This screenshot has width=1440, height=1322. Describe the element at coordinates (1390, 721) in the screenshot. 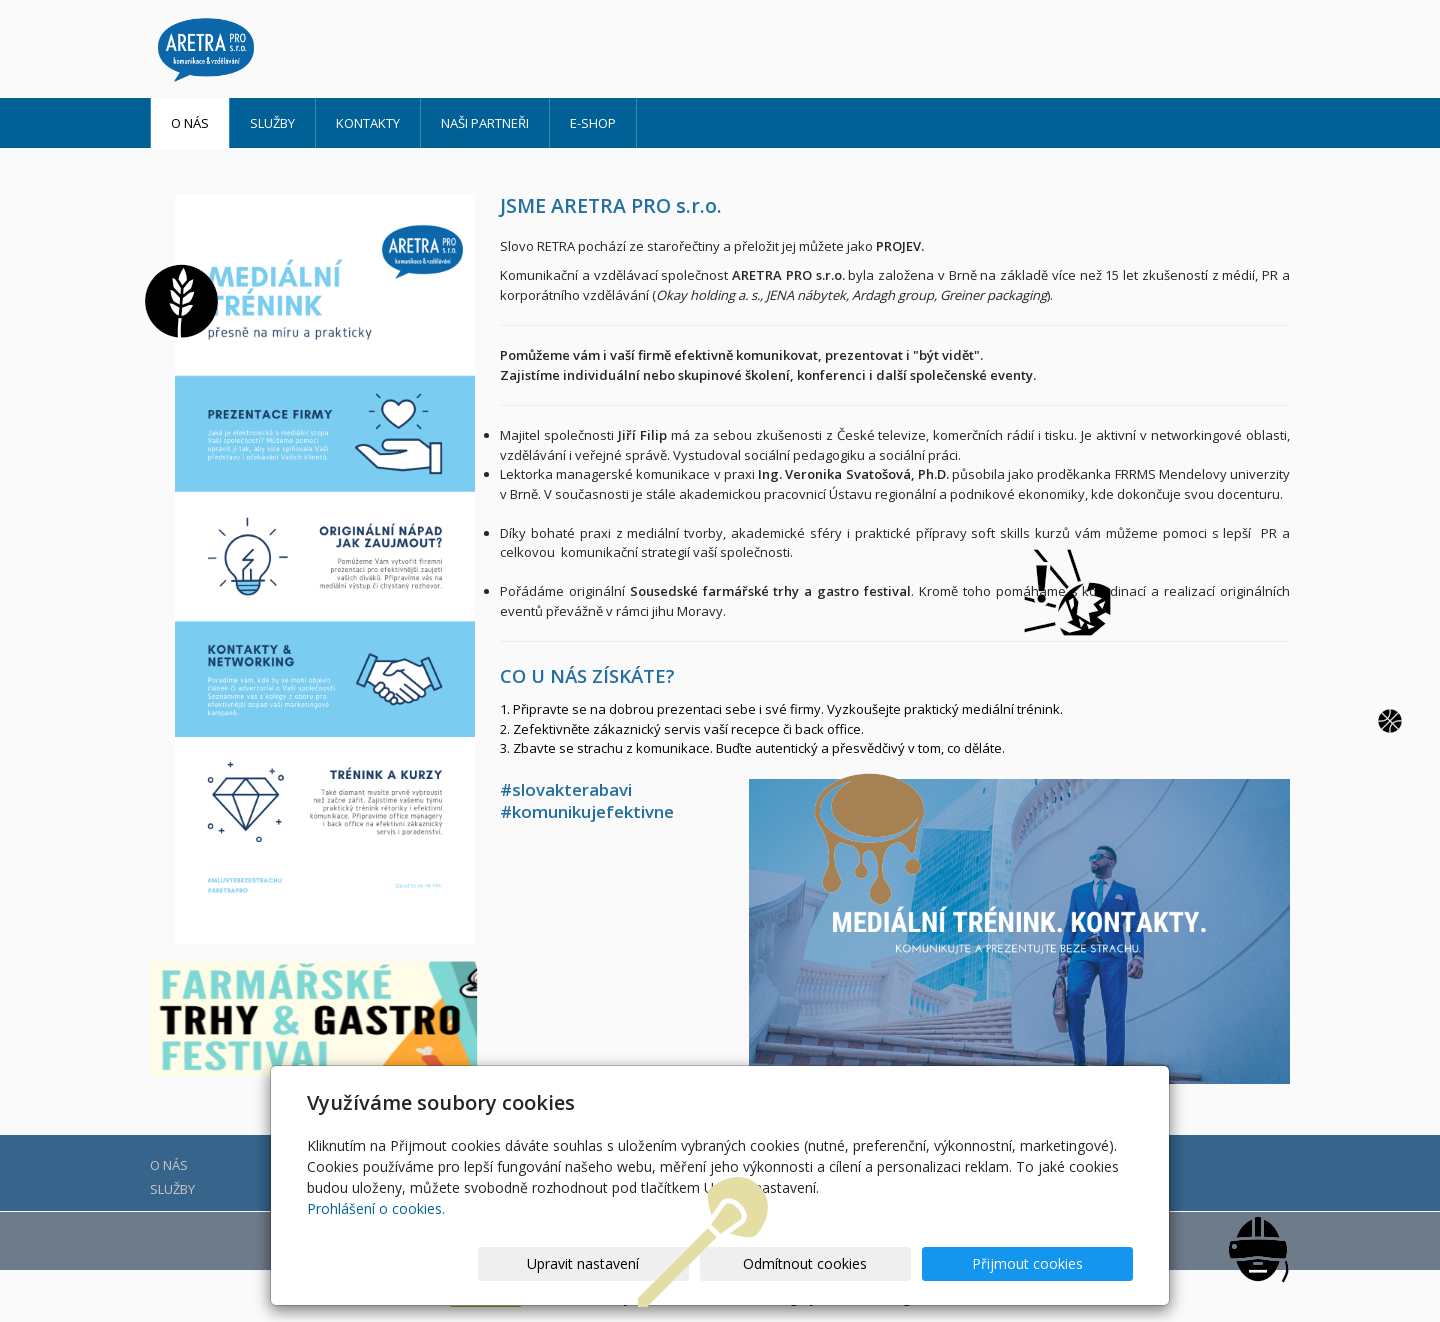

I see `access basketball or sports content` at that location.